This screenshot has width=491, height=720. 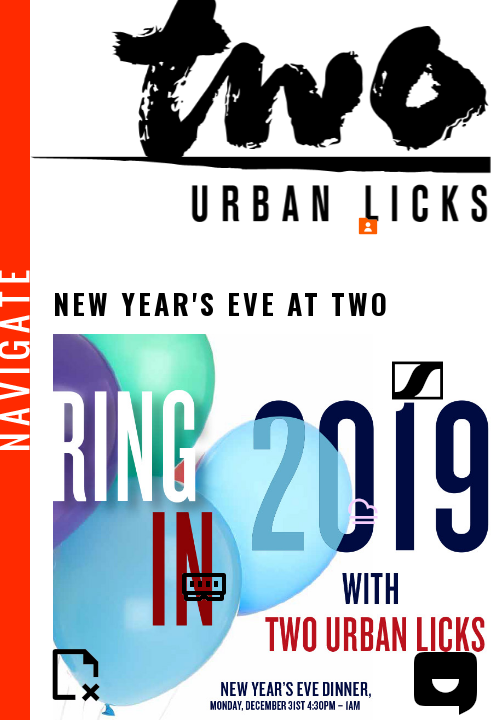 I want to click on close the current document, so click(x=75, y=674).